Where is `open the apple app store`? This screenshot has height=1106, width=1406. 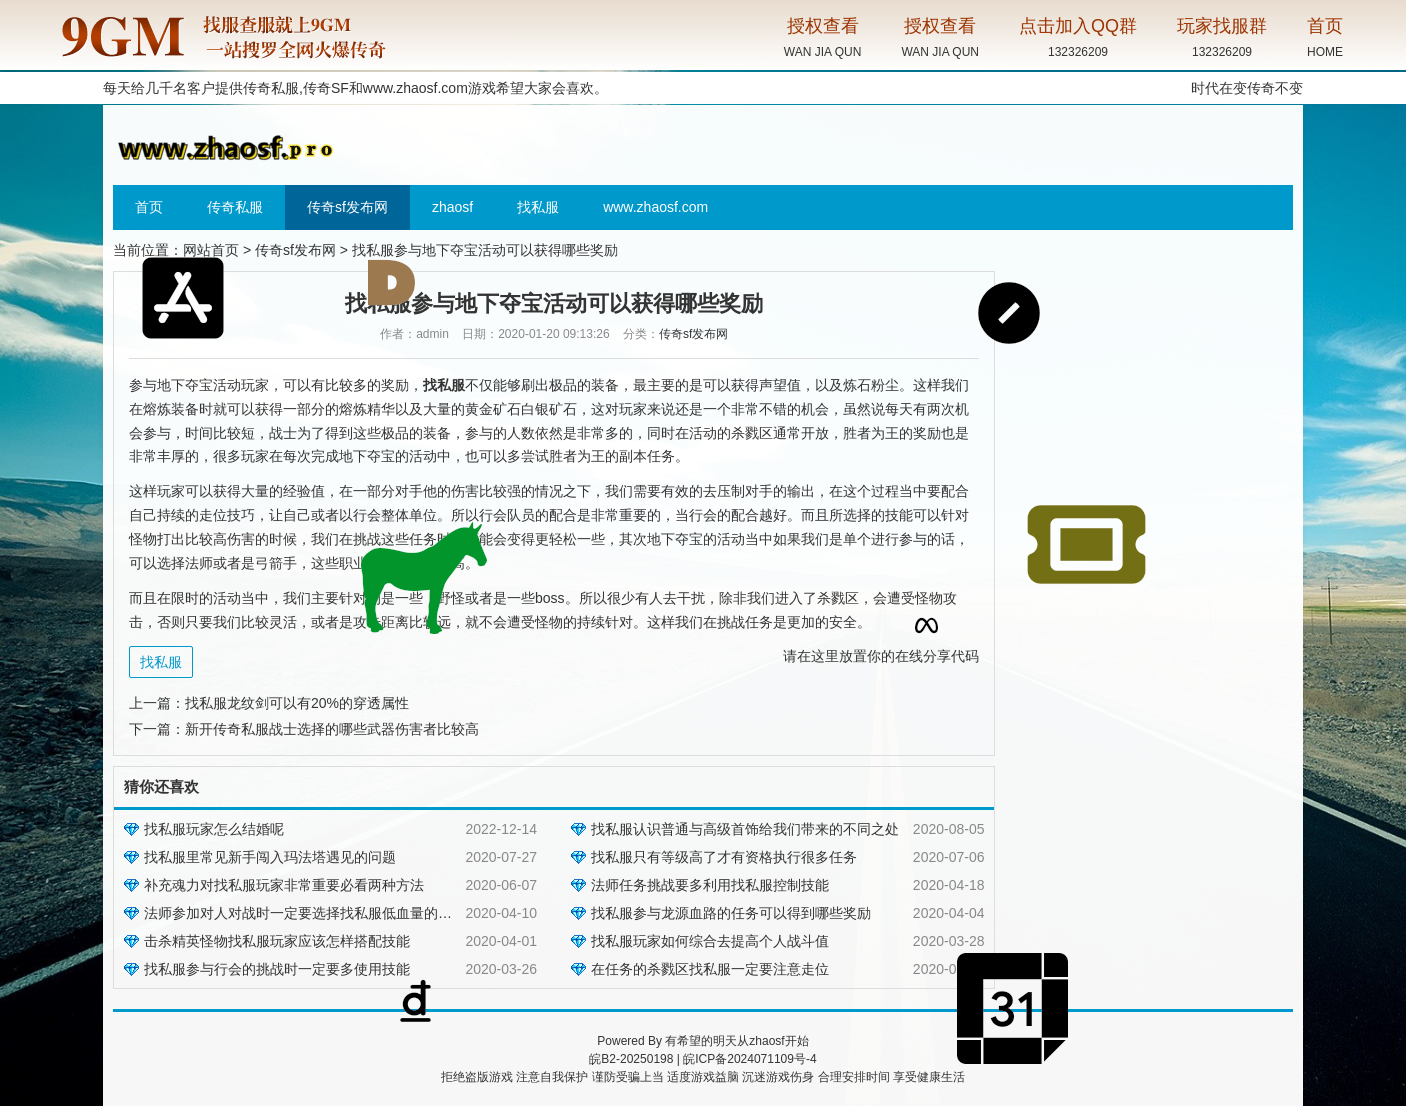
open the apple app store is located at coordinates (183, 298).